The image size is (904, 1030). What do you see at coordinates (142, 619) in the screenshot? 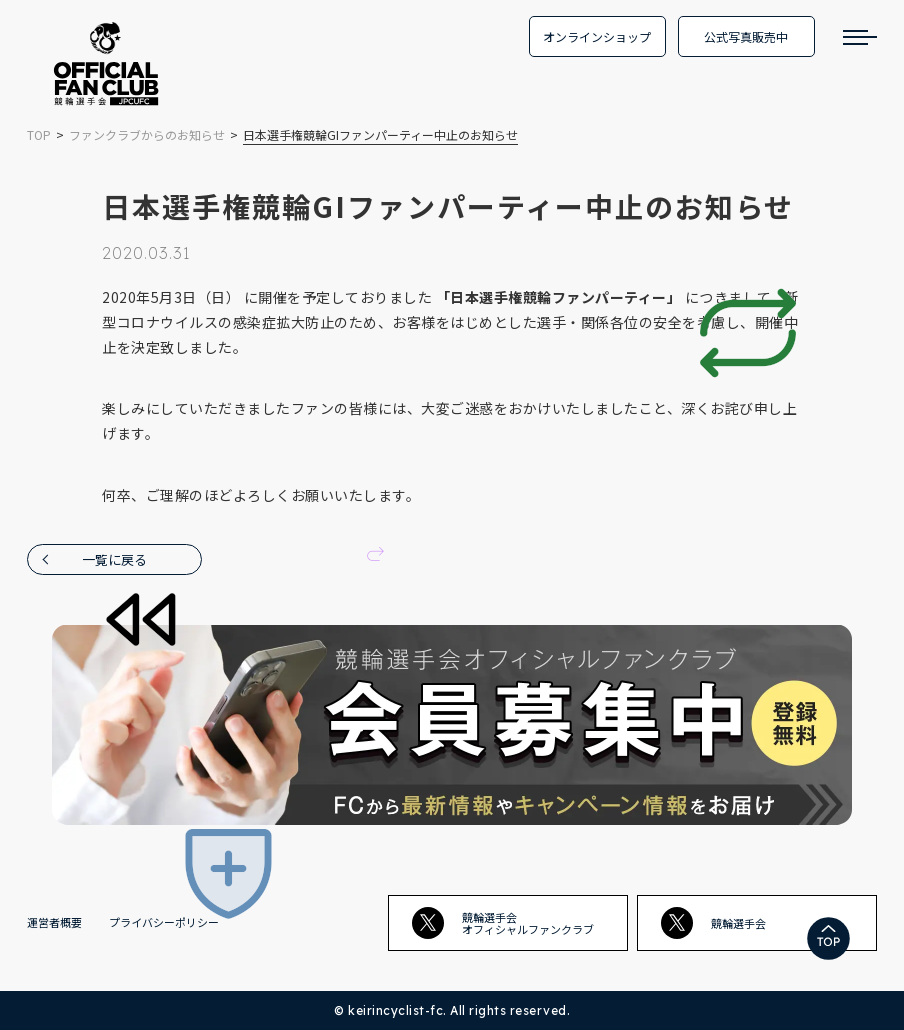
I see `skip to previous track` at bounding box center [142, 619].